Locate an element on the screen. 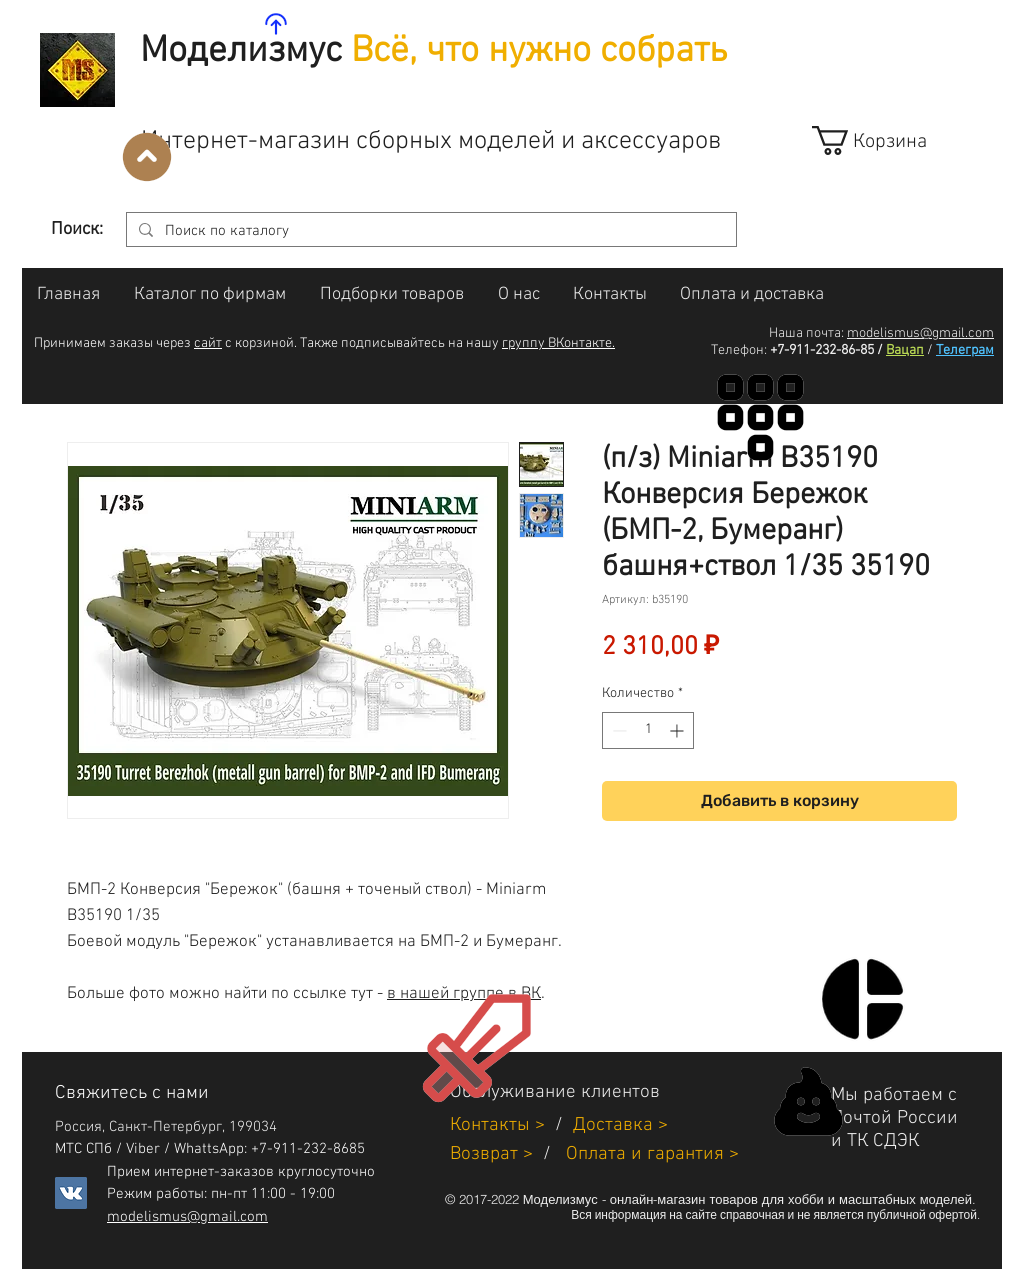 The height and width of the screenshot is (1269, 1024). view data breakdown or statistics is located at coordinates (863, 999).